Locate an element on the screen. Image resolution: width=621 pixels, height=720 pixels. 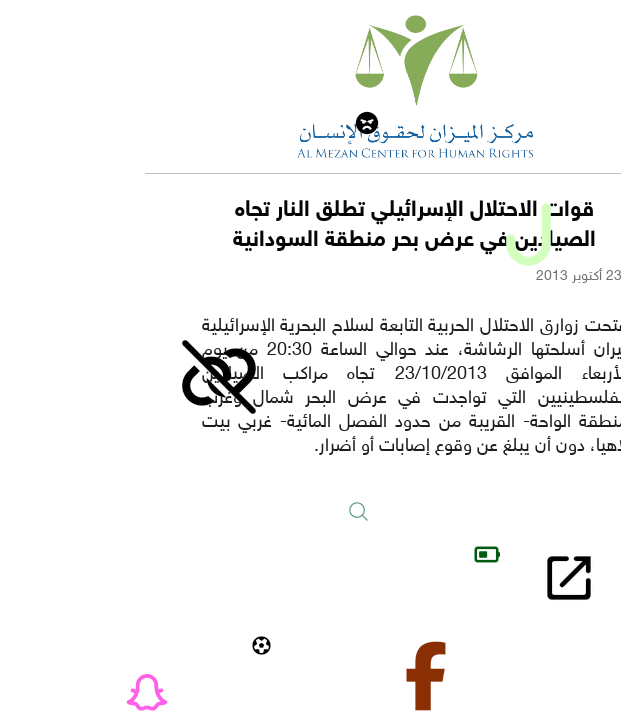
the letter J text element or keyboard shortcut indicator is located at coordinates (528, 234).